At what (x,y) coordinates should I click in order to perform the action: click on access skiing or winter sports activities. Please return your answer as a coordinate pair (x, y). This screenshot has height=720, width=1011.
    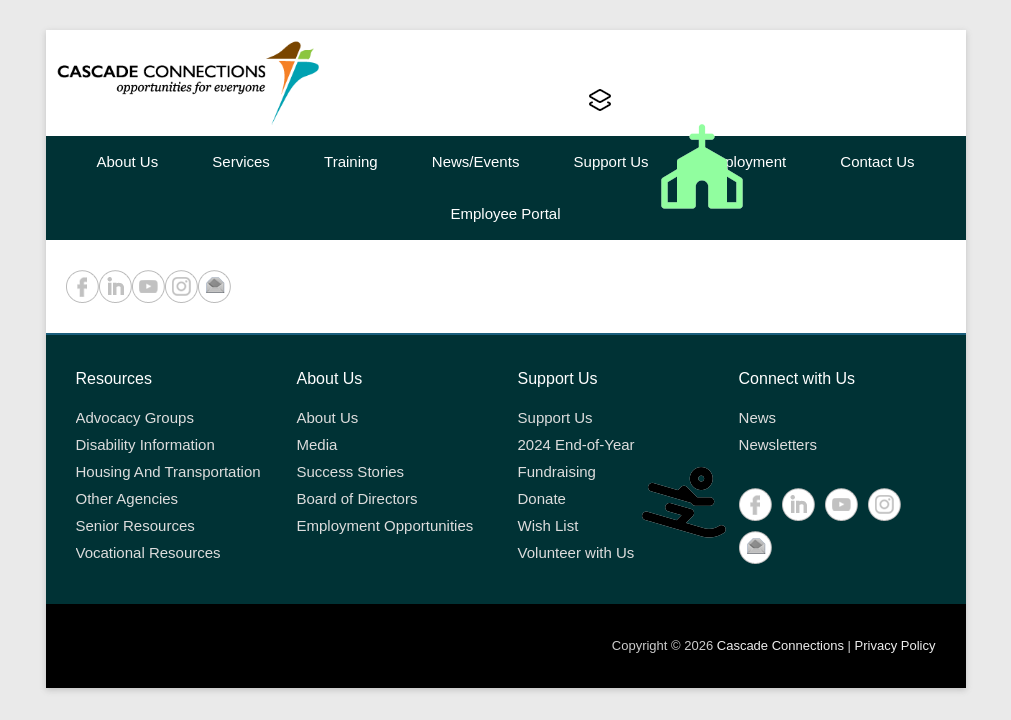
    Looking at the image, I should click on (684, 503).